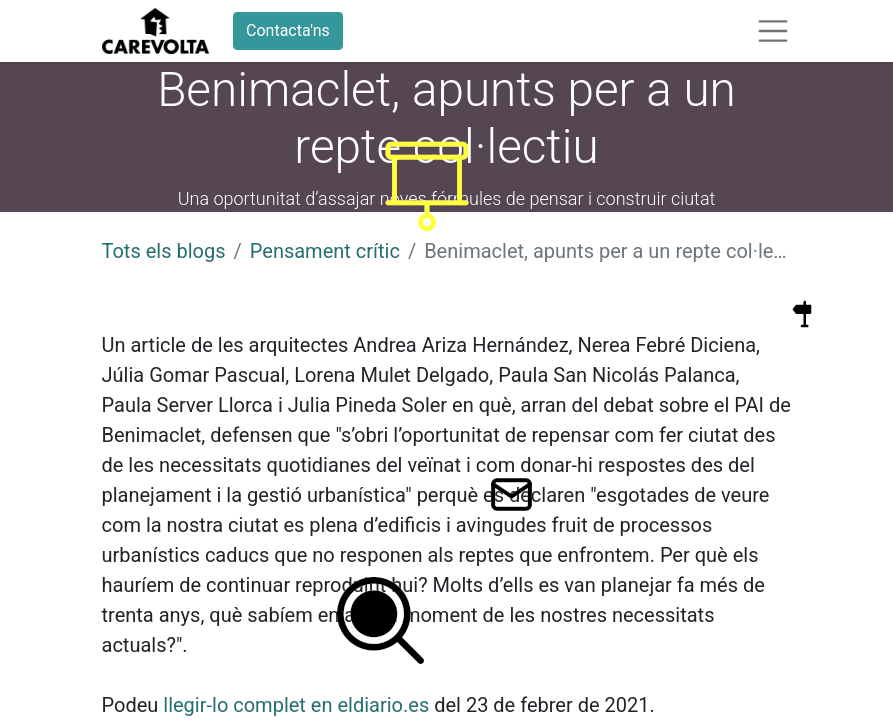  What do you see at coordinates (511, 494) in the screenshot?
I see `open your email inbox` at bounding box center [511, 494].